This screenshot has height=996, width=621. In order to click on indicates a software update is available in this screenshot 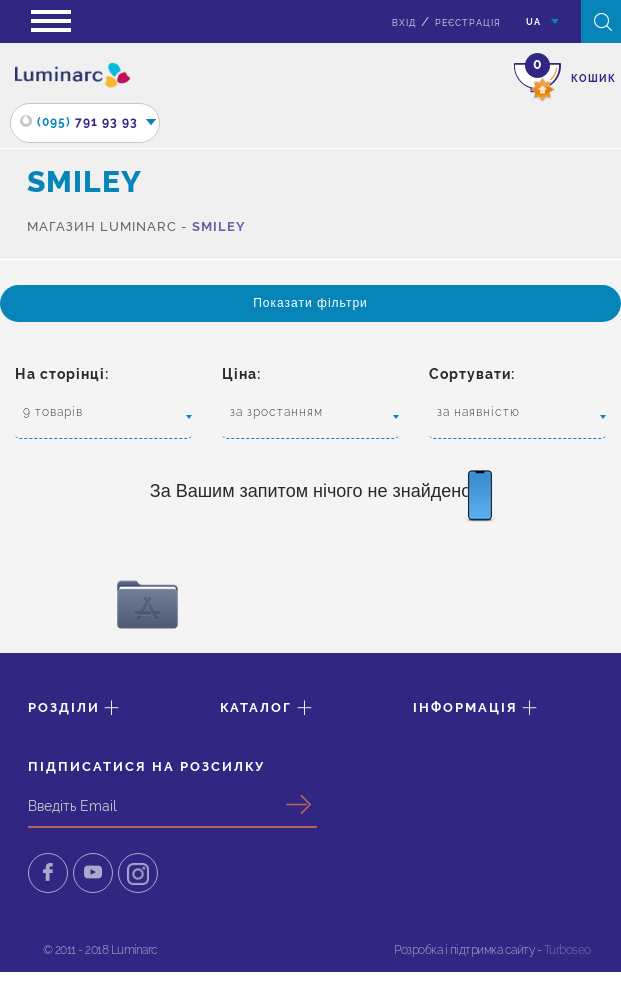, I will do `click(542, 89)`.